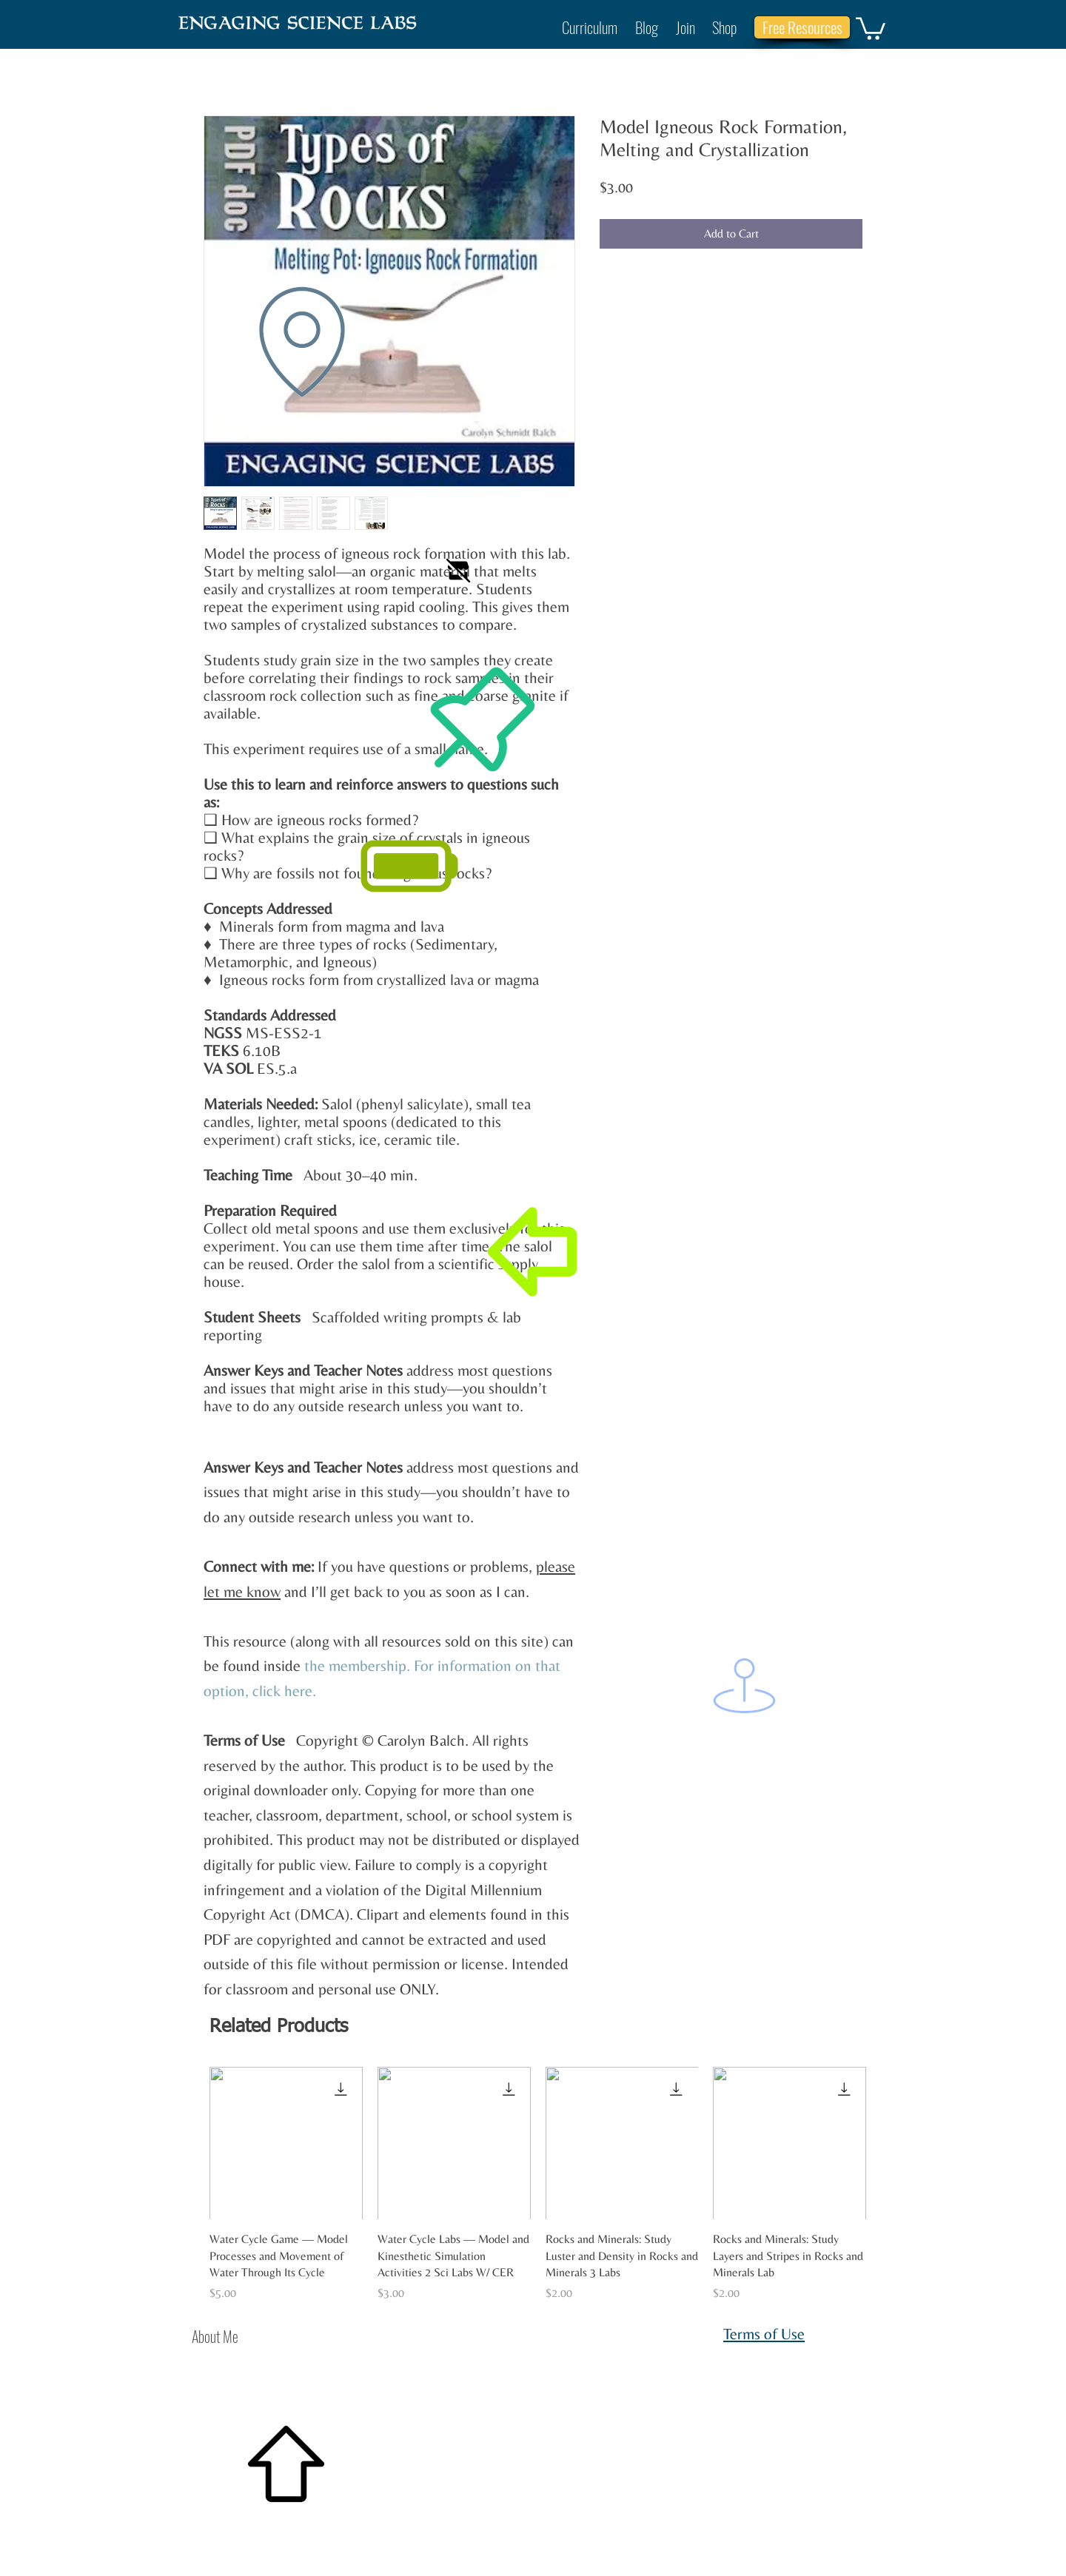 This screenshot has width=1066, height=2576. What do you see at coordinates (478, 723) in the screenshot?
I see `pin an item to keep it visible` at bounding box center [478, 723].